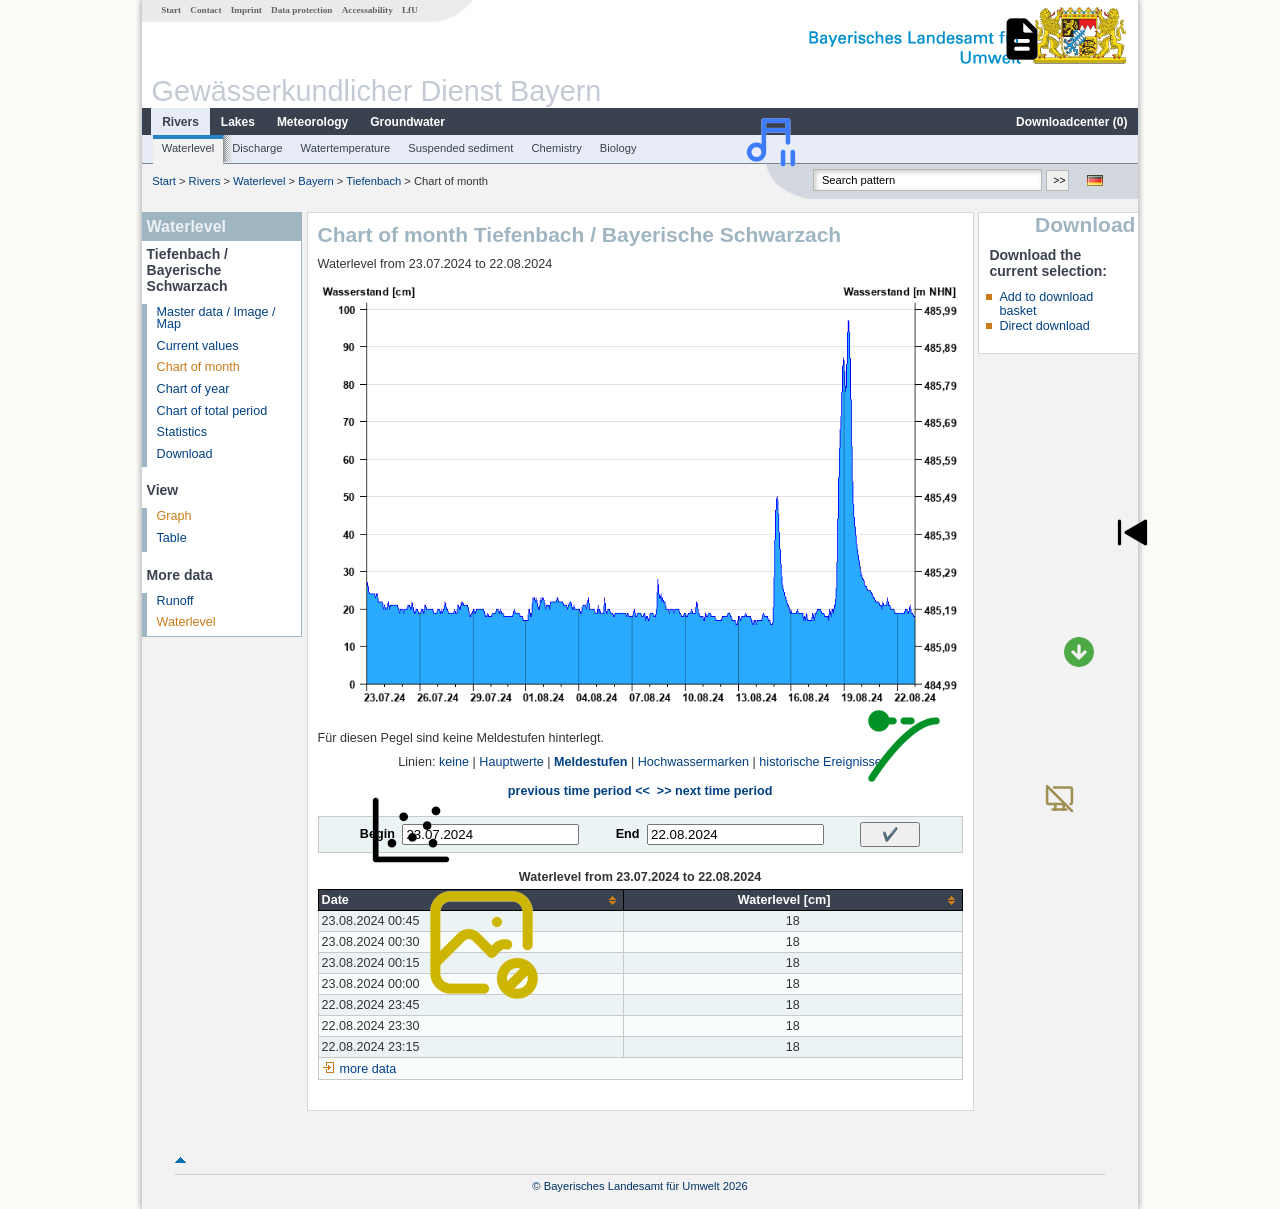 Image resolution: width=1280 pixels, height=1209 pixels. What do you see at coordinates (1059, 798) in the screenshot?
I see `desktop display is unavailable or disconnected` at bounding box center [1059, 798].